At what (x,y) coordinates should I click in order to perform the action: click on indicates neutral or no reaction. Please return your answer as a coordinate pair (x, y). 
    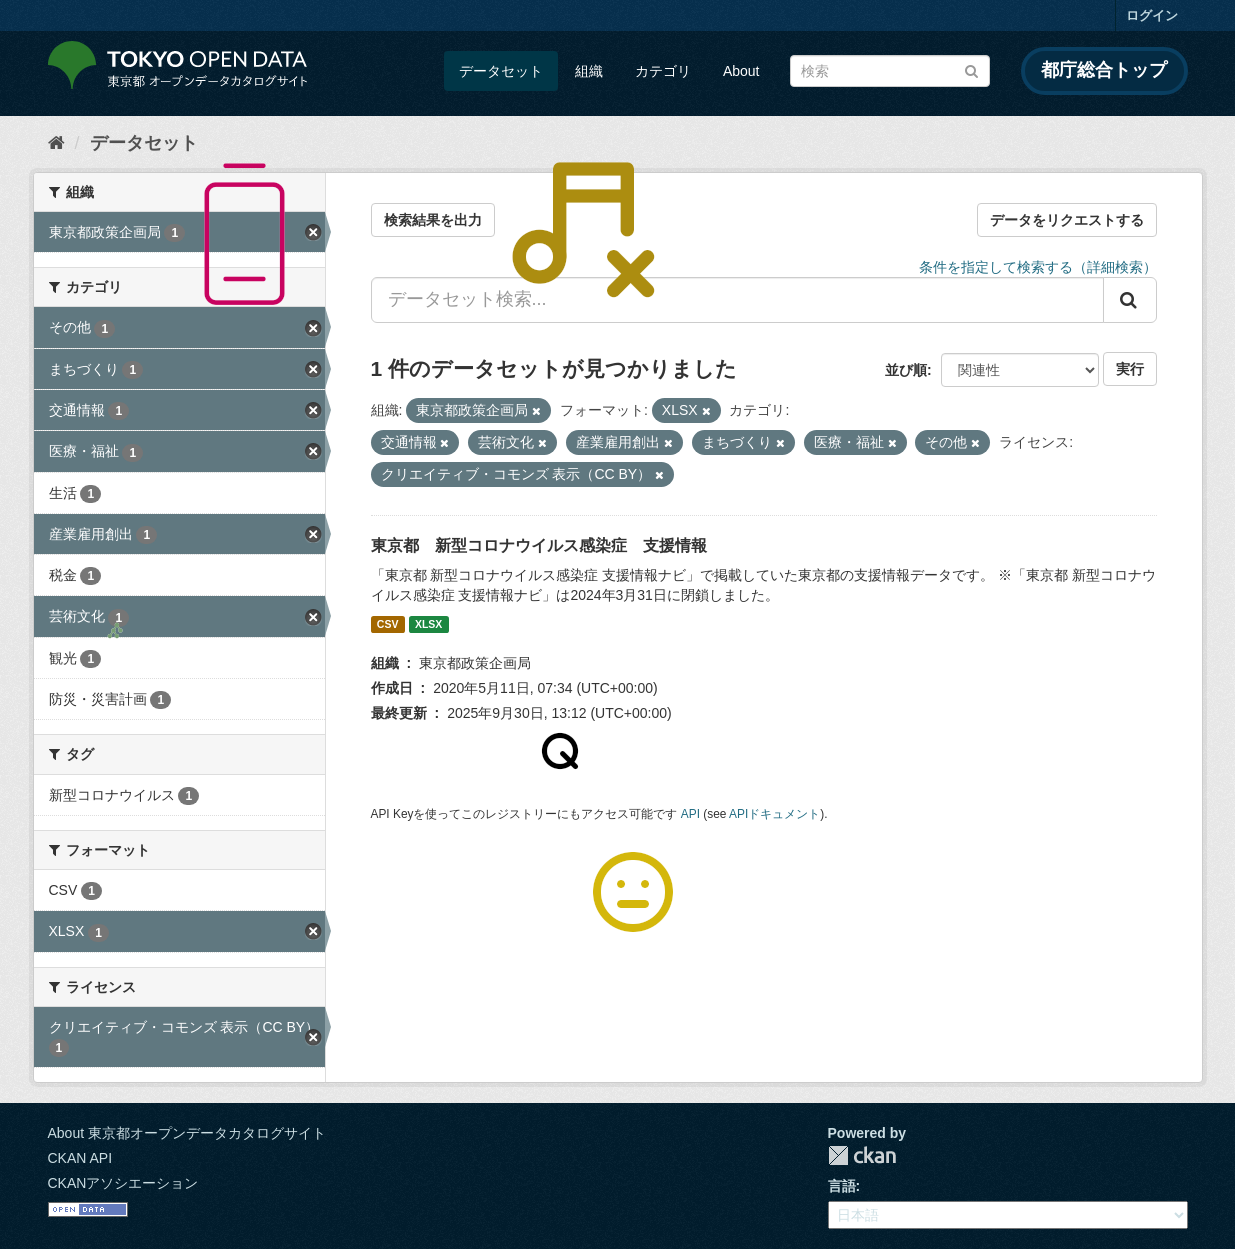
    Looking at the image, I should click on (633, 892).